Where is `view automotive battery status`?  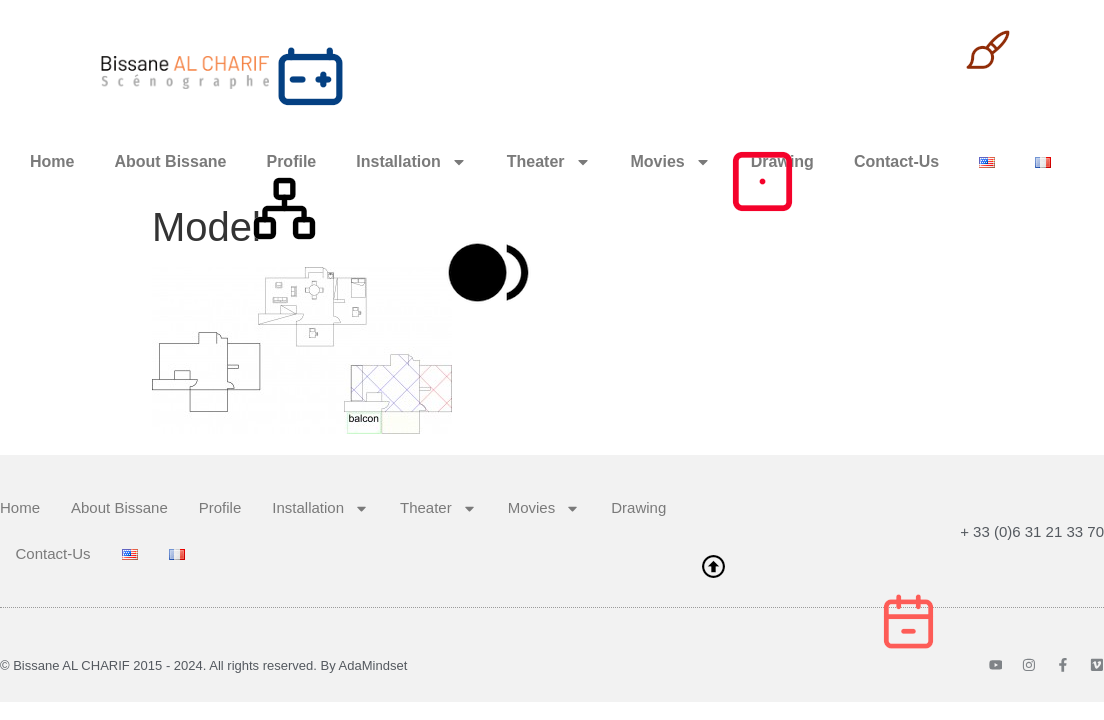 view automotive battery status is located at coordinates (310, 79).